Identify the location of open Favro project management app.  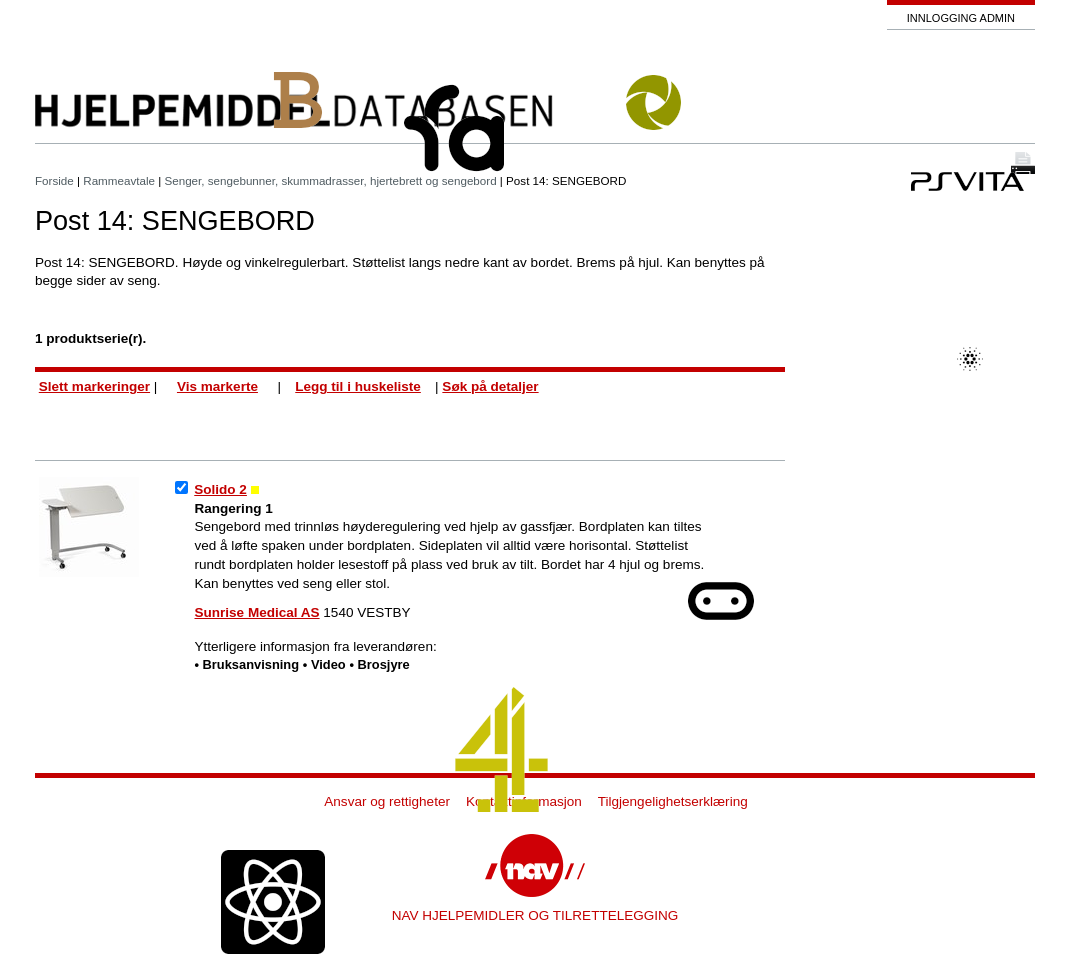
(454, 128).